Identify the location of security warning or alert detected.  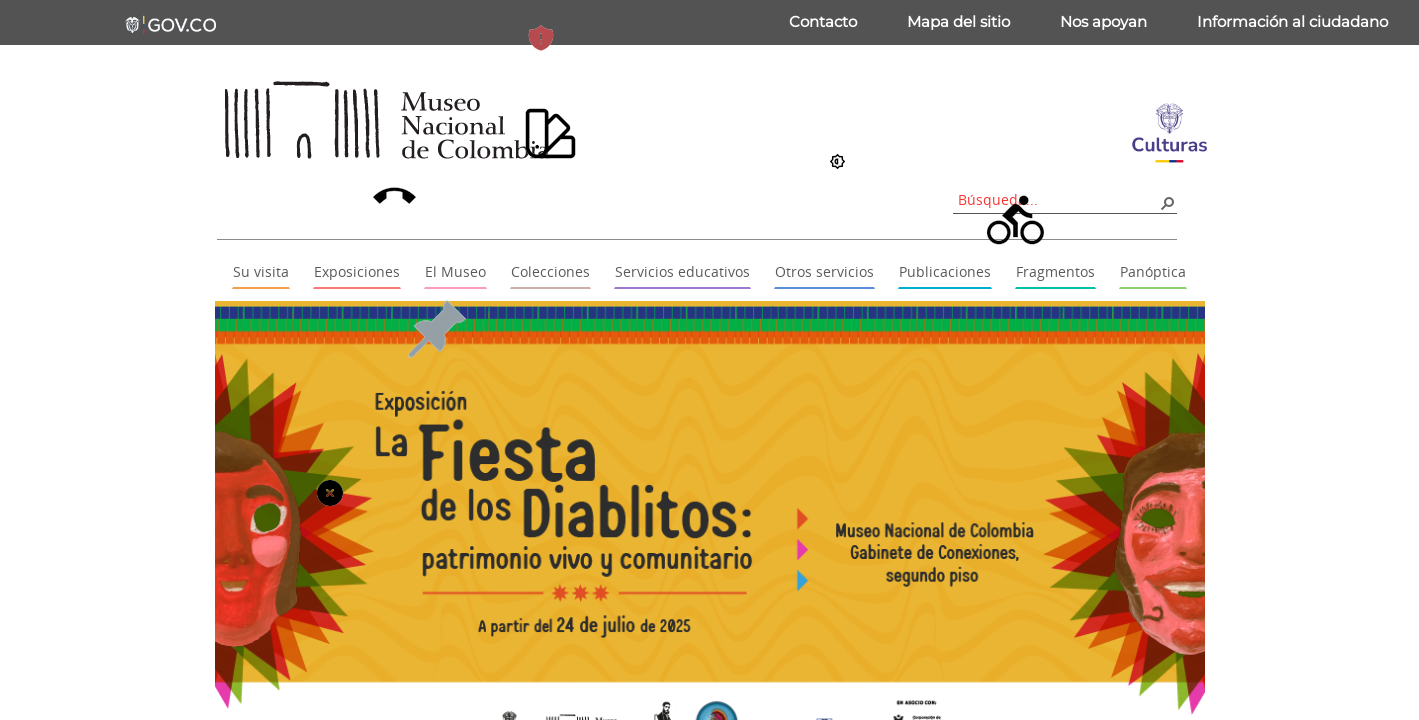
(541, 38).